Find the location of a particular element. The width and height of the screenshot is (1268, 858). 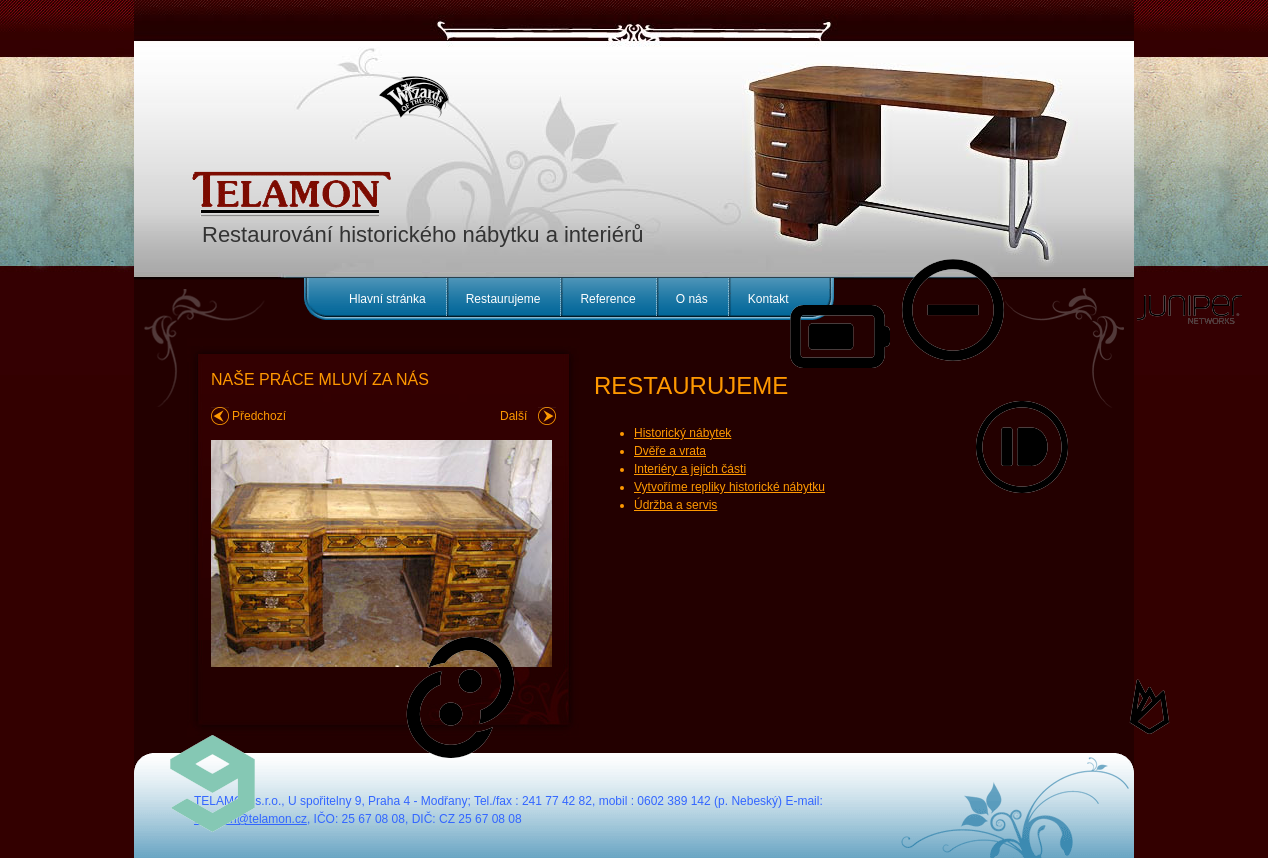

indicates battery level at 75% is located at coordinates (837, 336).